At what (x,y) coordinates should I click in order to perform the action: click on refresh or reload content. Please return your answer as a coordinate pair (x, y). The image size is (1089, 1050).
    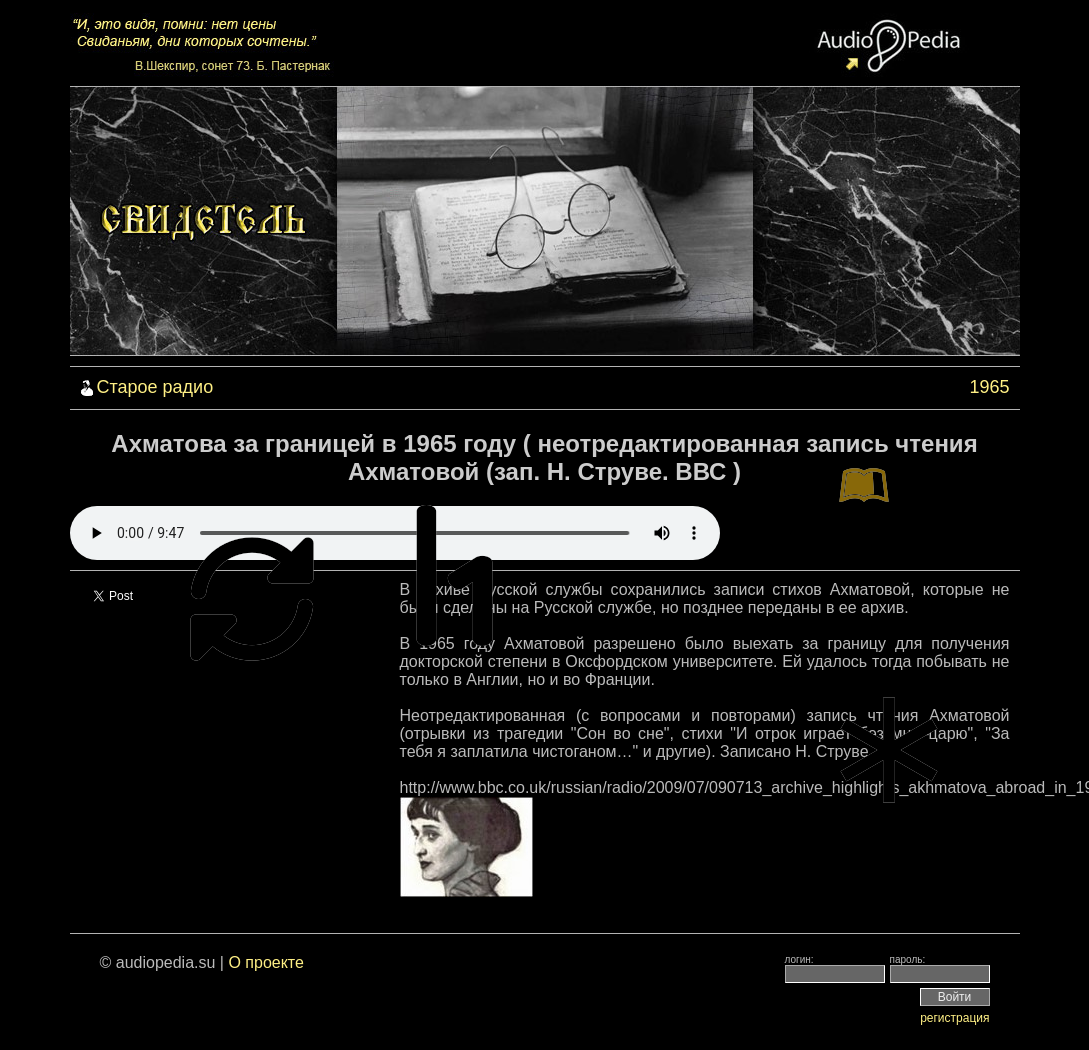
    Looking at the image, I should click on (252, 599).